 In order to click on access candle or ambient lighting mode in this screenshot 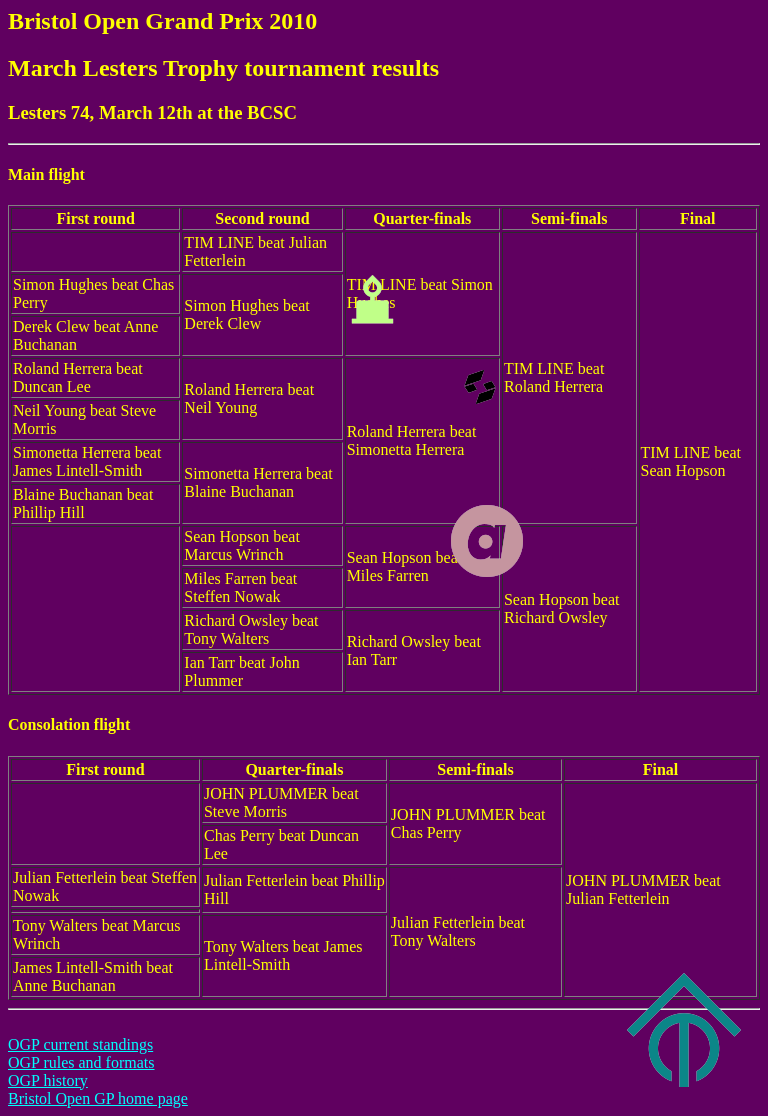, I will do `click(372, 300)`.